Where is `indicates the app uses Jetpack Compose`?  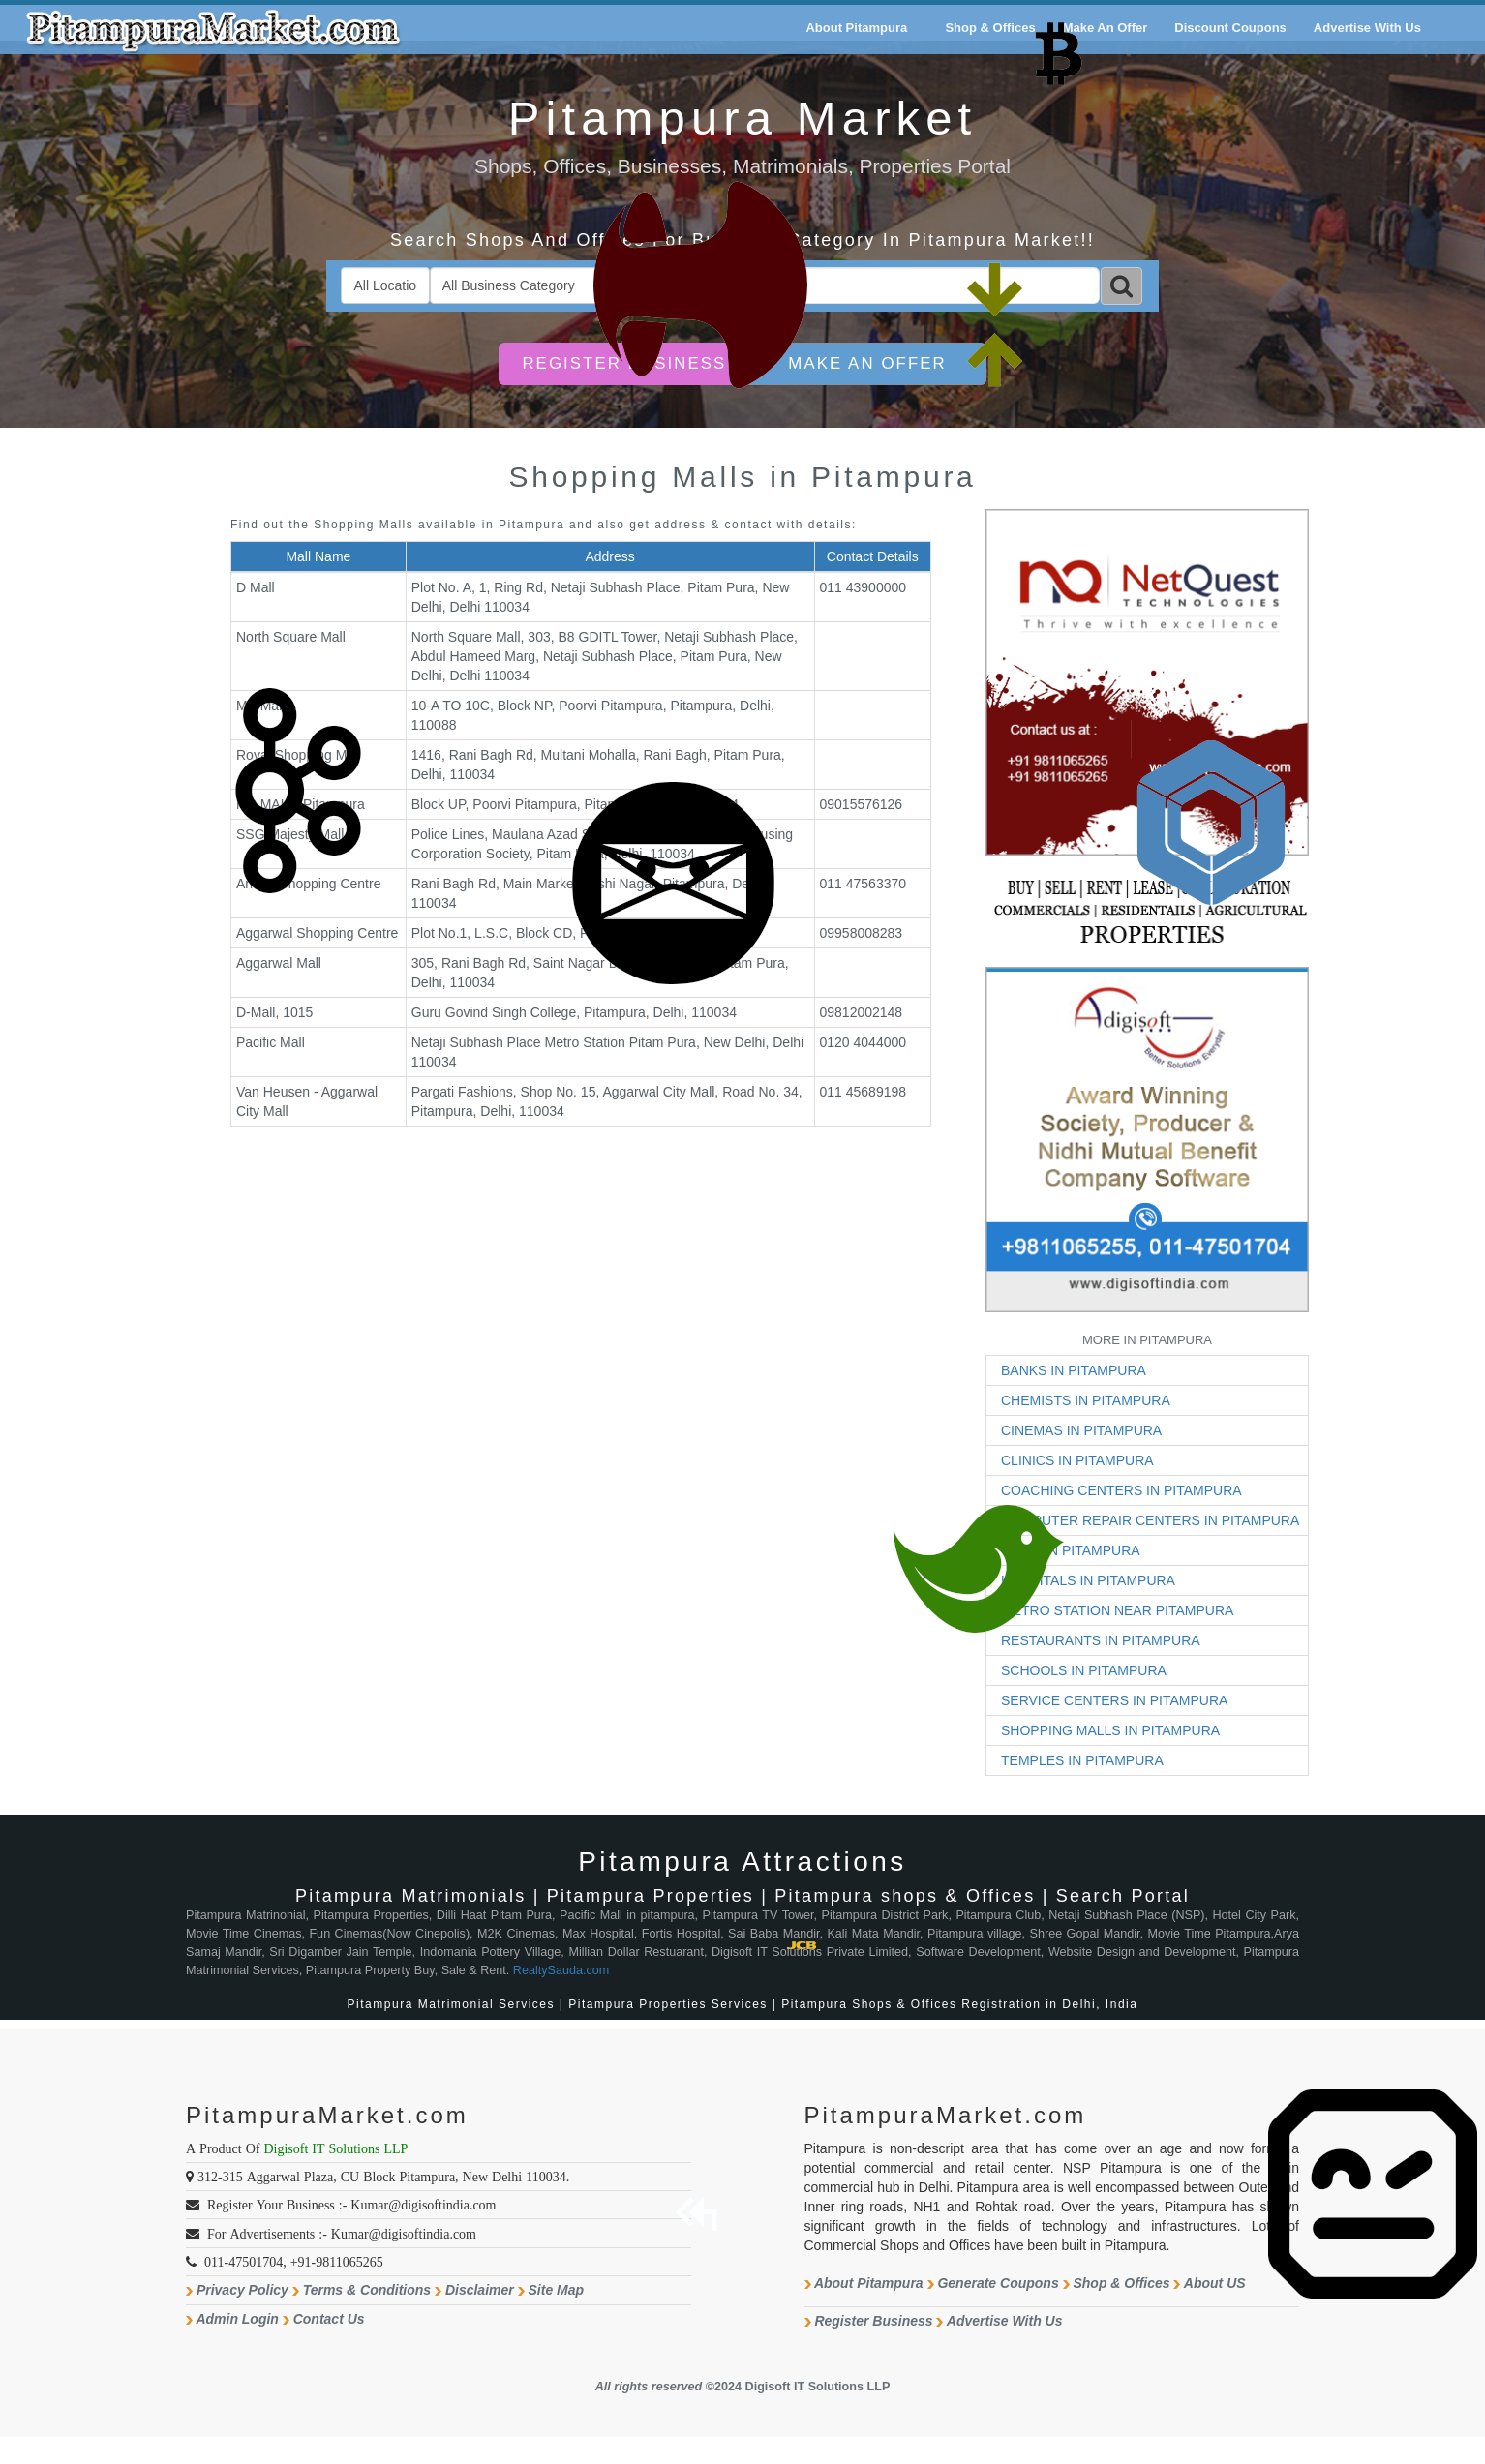 indicates the app uses Jetpack Compose is located at coordinates (1211, 823).